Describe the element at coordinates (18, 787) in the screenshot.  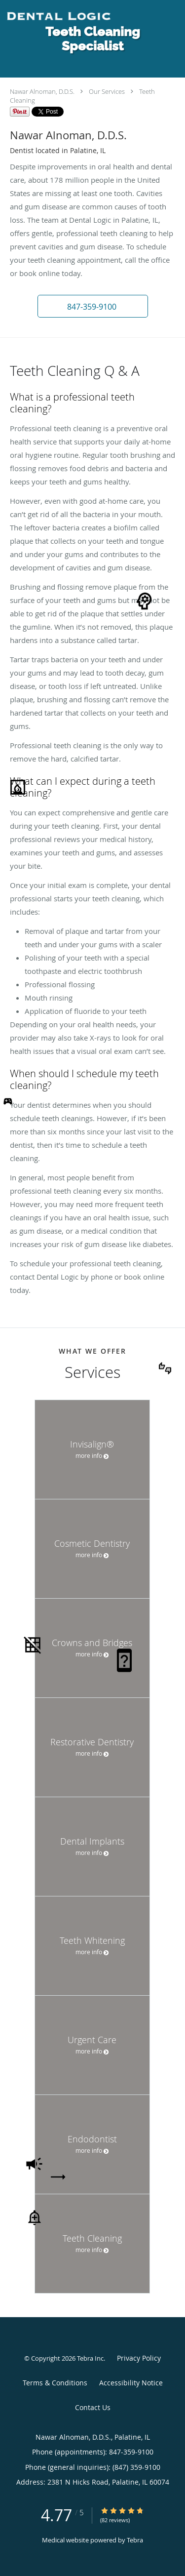
I see `access fireplace or heating controls` at that location.